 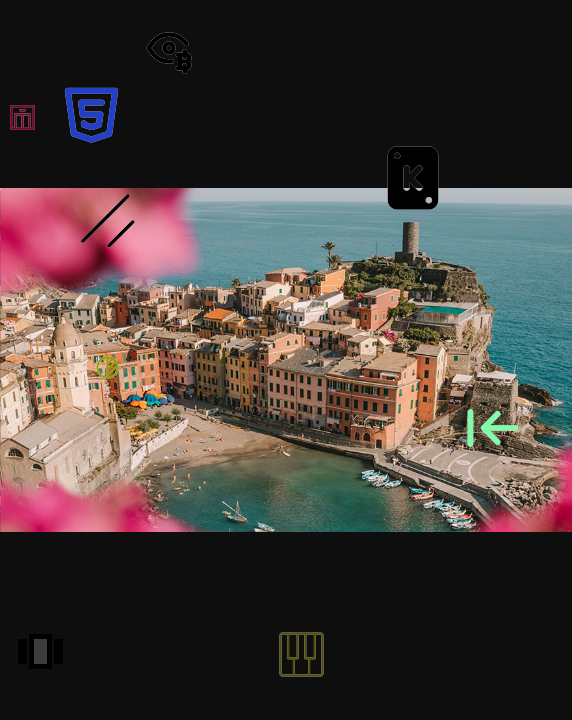 What do you see at coordinates (91, 114) in the screenshot?
I see `indicates html5 web technology or markup` at bounding box center [91, 114].